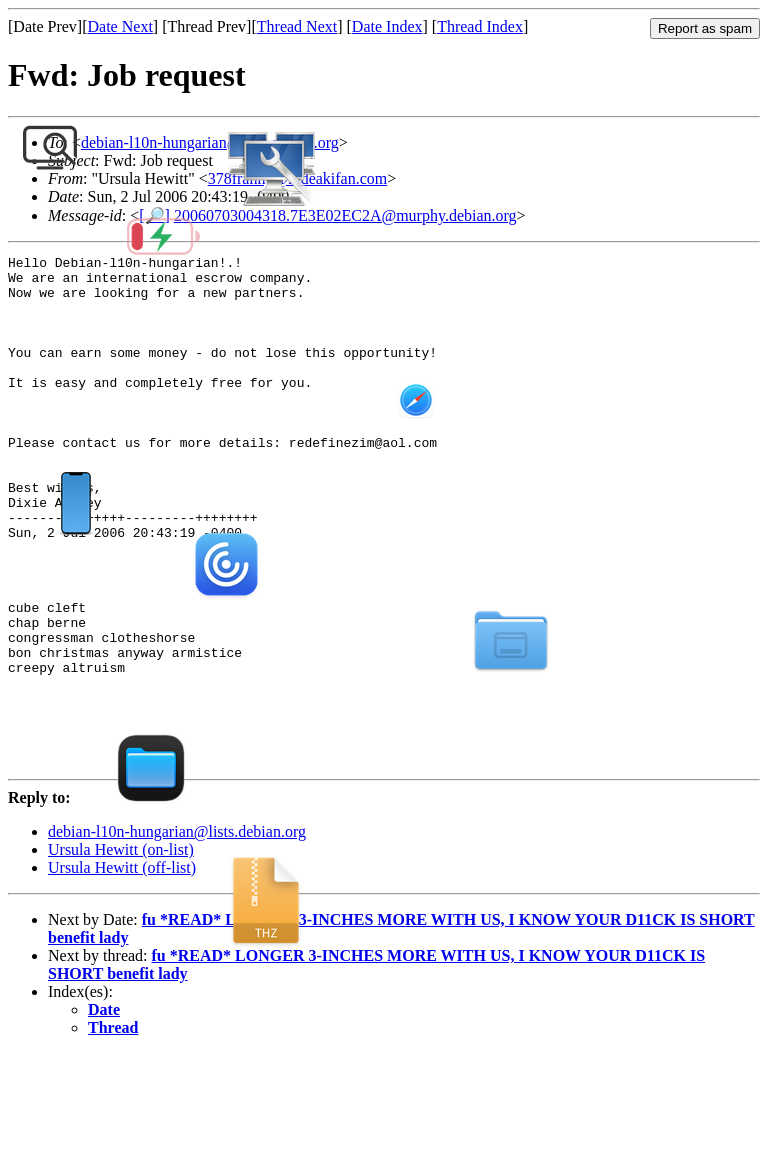 Image resolution: width=768 pixels, height=1155 pixels. Describe the element at coordinates (50, 146) in the screenshot. I see `access system diagnostics settings` at that location.